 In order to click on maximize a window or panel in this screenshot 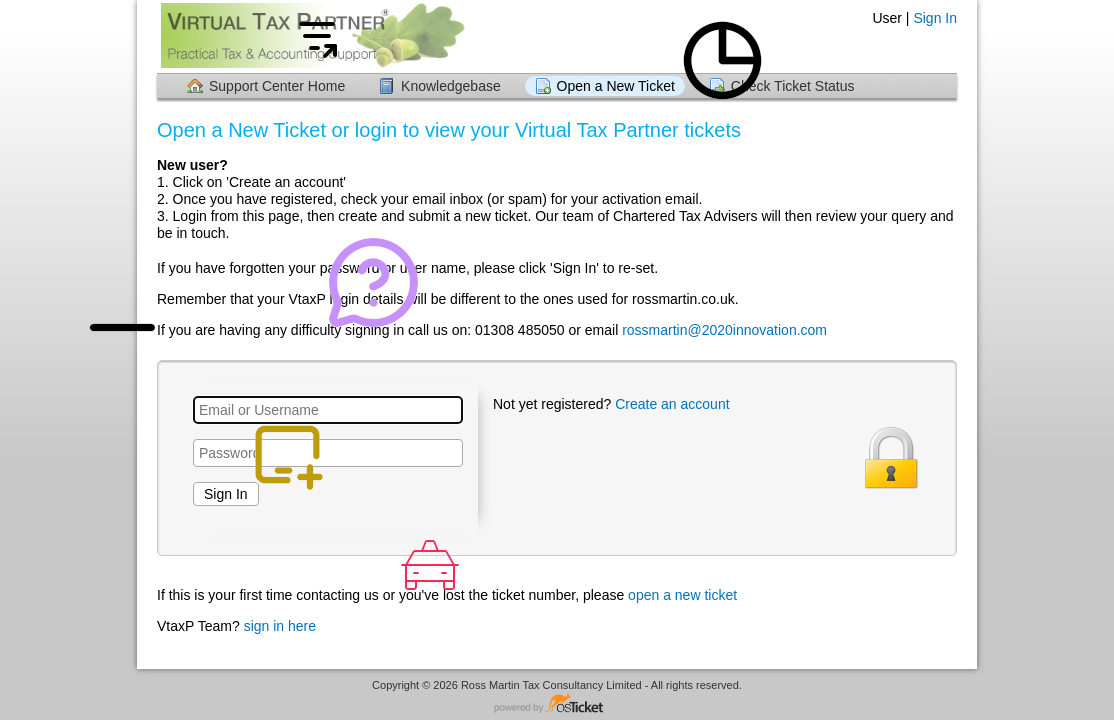, I will do `click(122, 356)`.